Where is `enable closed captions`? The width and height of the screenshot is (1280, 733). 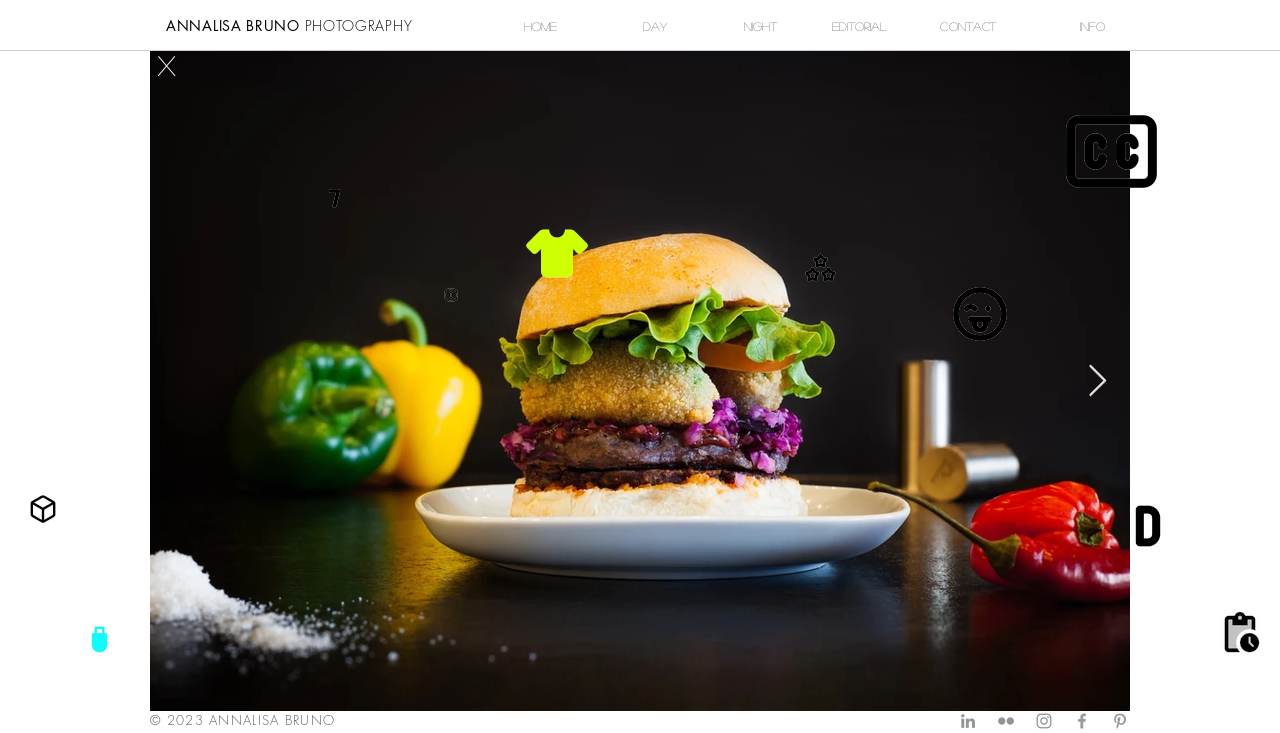 enable closed captions is located at coordinates (1111, 151).